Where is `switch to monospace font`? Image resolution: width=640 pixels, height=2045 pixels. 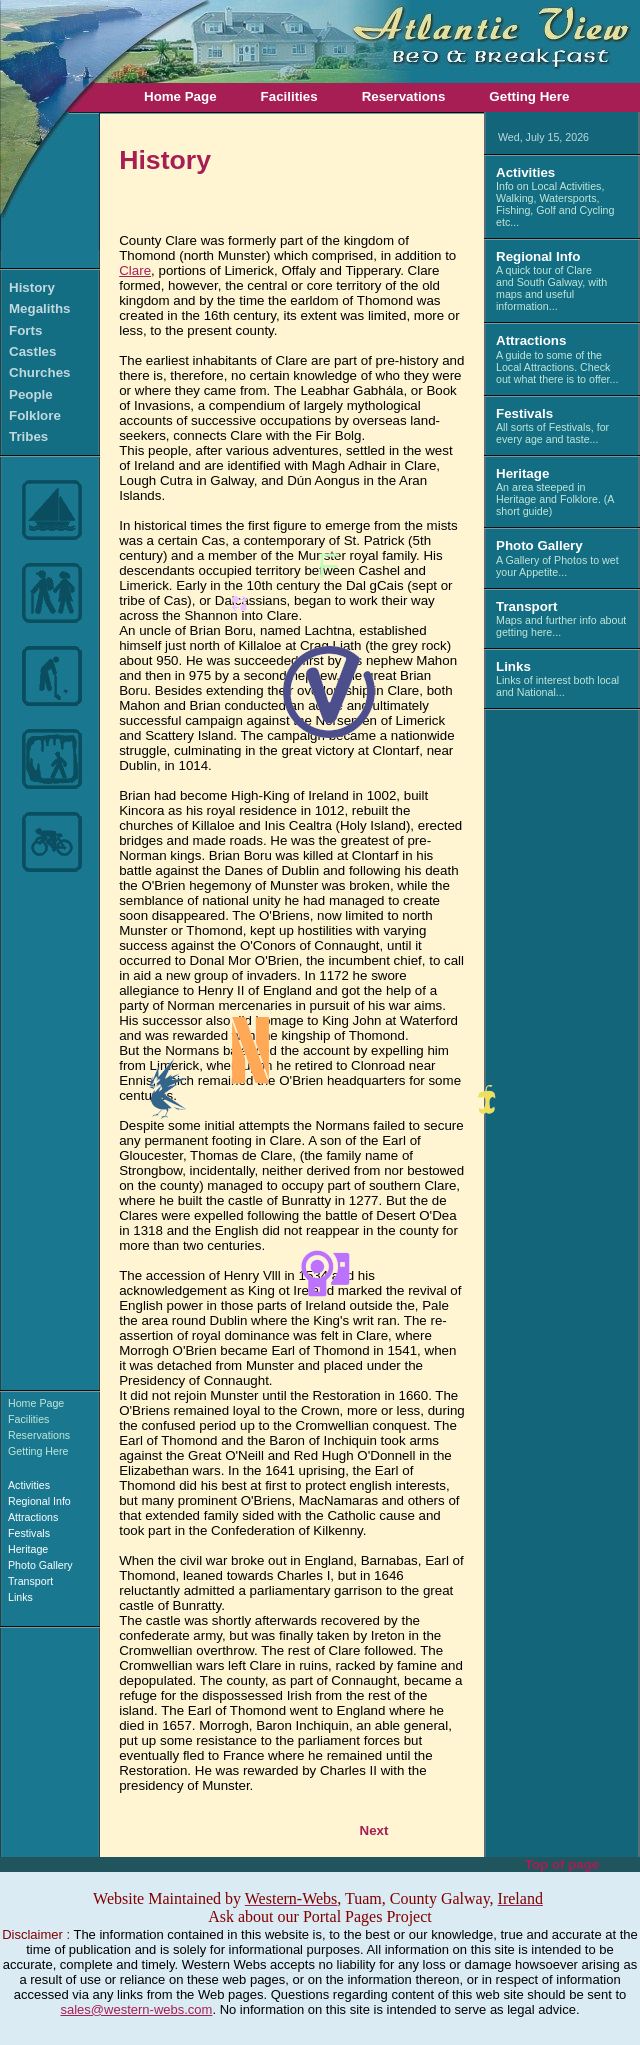
switch to monospace font is located at coordinates (329, 565).